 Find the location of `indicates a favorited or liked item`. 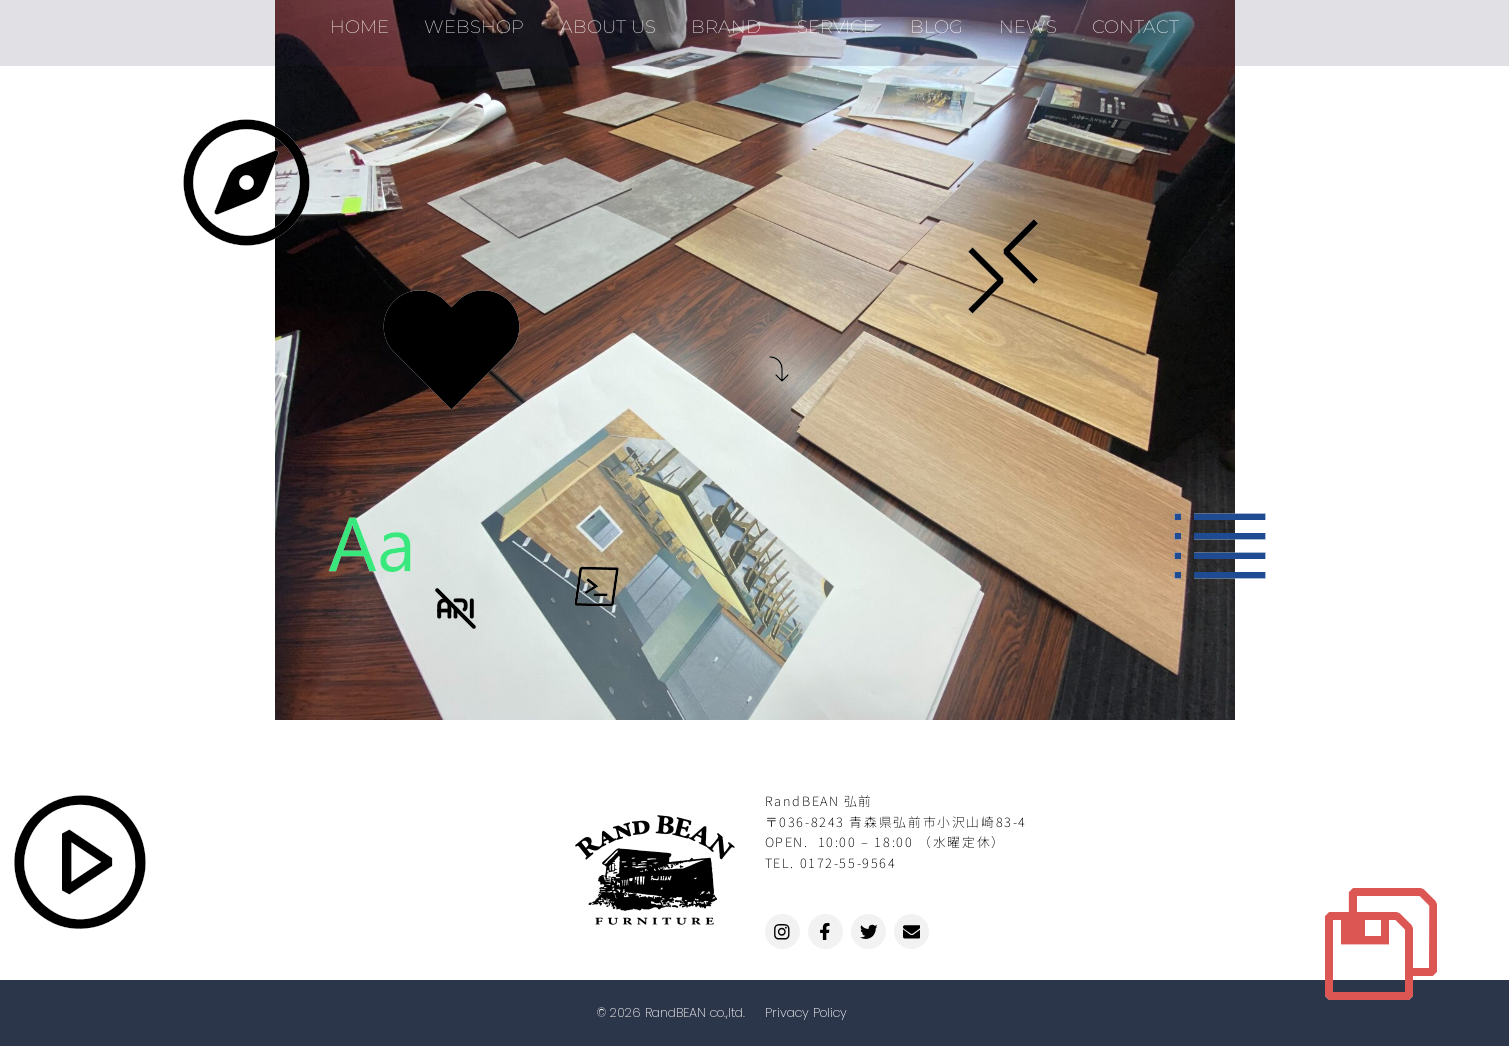

indicates a favorited or liked item is located at coordinates (451, 348).